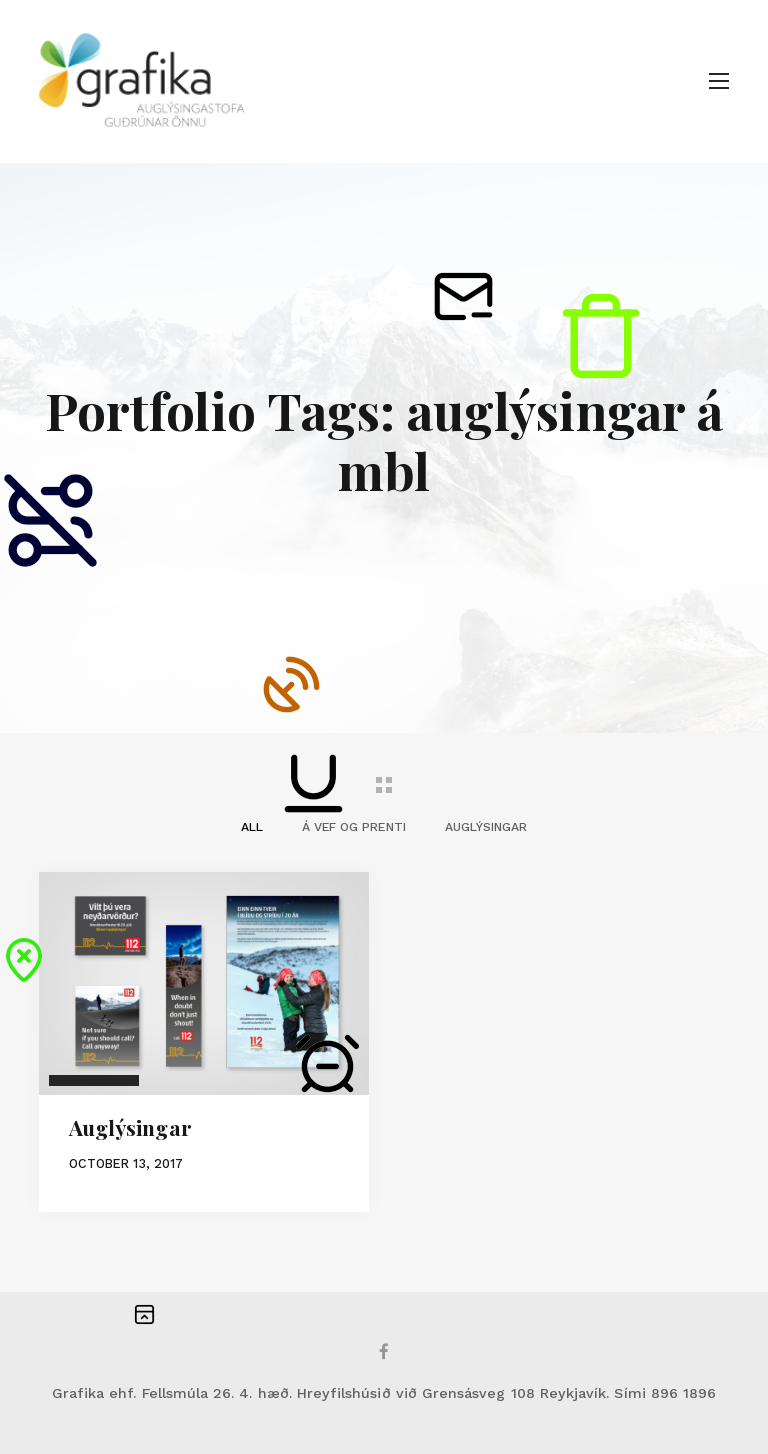  What do you see at coordinates (50, 520) in the screenshot?
I see `disable route navigation` at bounding box center [50, 520].